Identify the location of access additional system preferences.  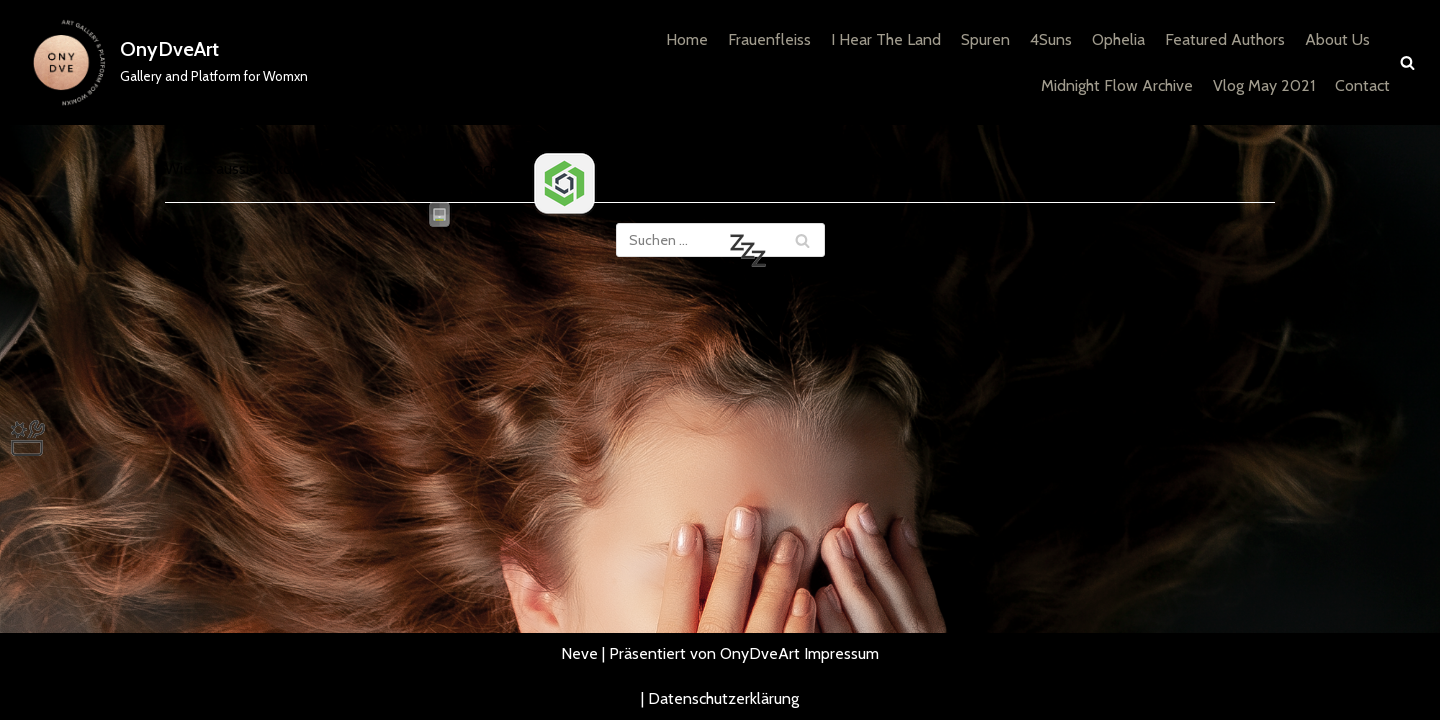
(27, 438).